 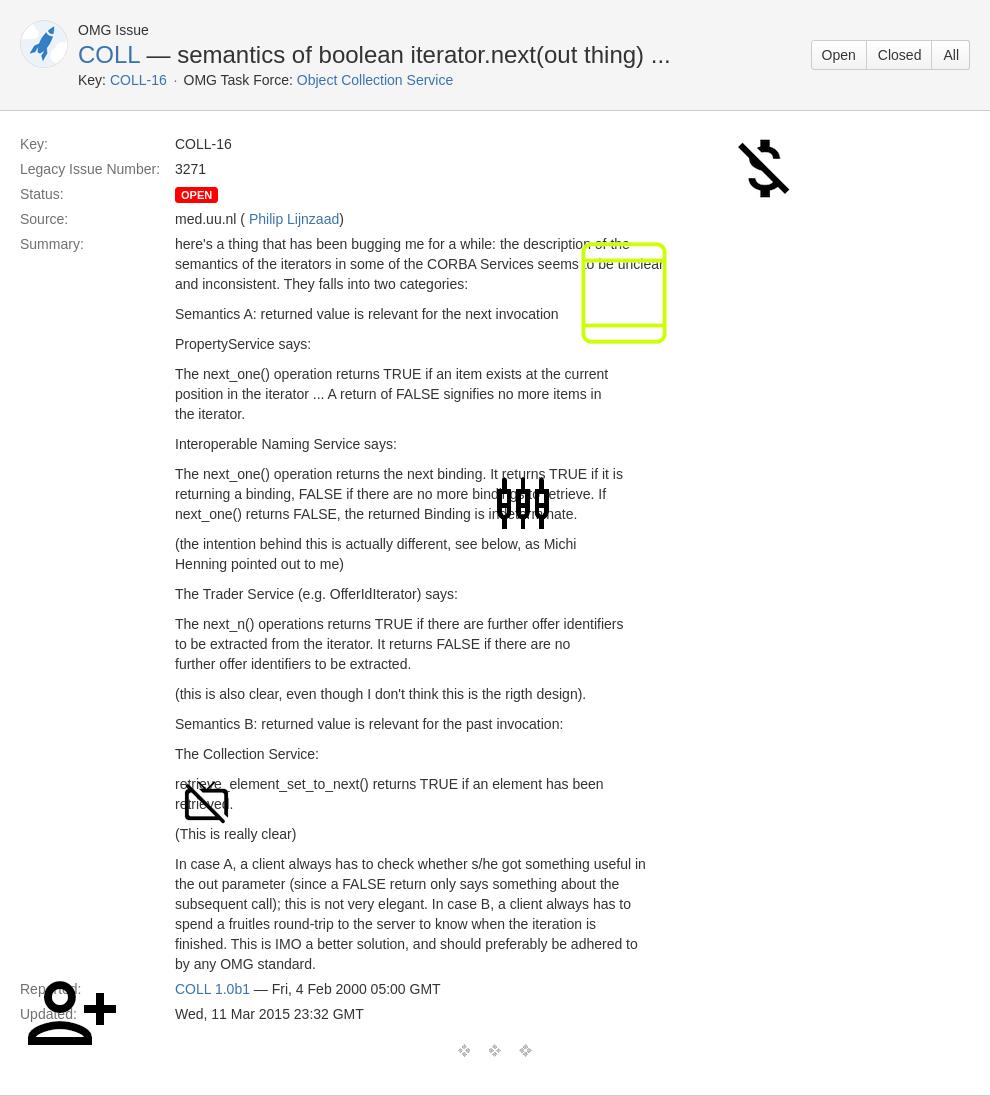 I want to click on indicates no cost or free item, so click(x=763, y=168).